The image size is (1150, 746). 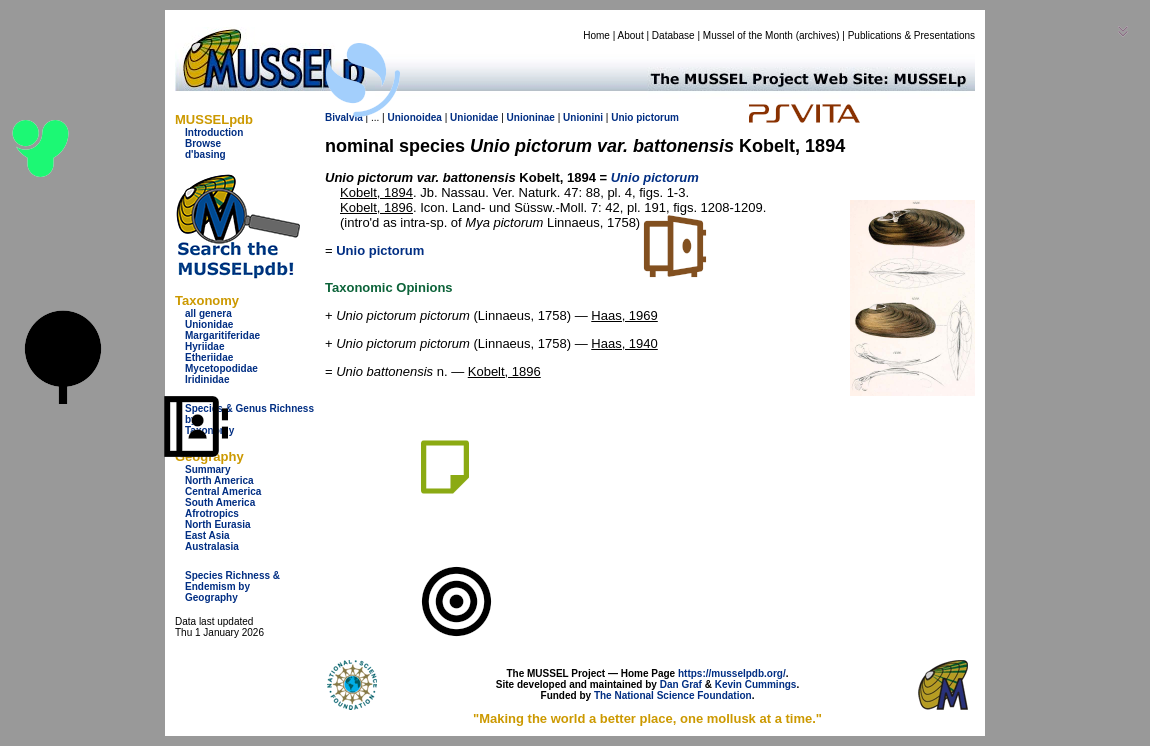 What do you see at coordinates (1123, 31) in the screenshot?
I see `scroll down to see more content` at bounding box center [1123, 31].